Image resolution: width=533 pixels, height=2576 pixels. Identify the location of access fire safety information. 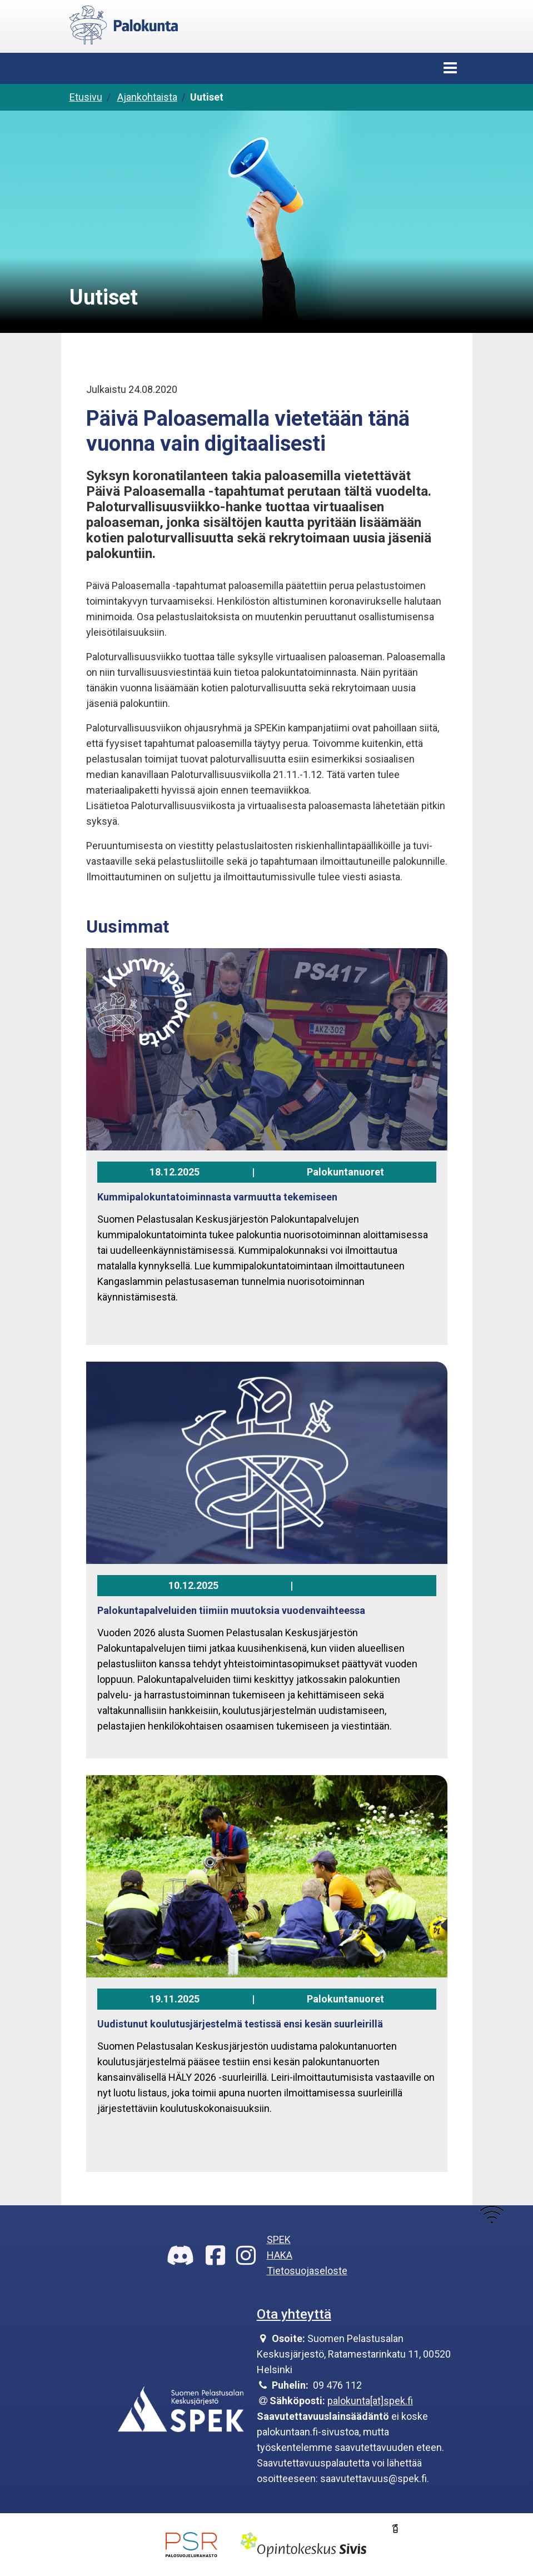
(395, 2528).